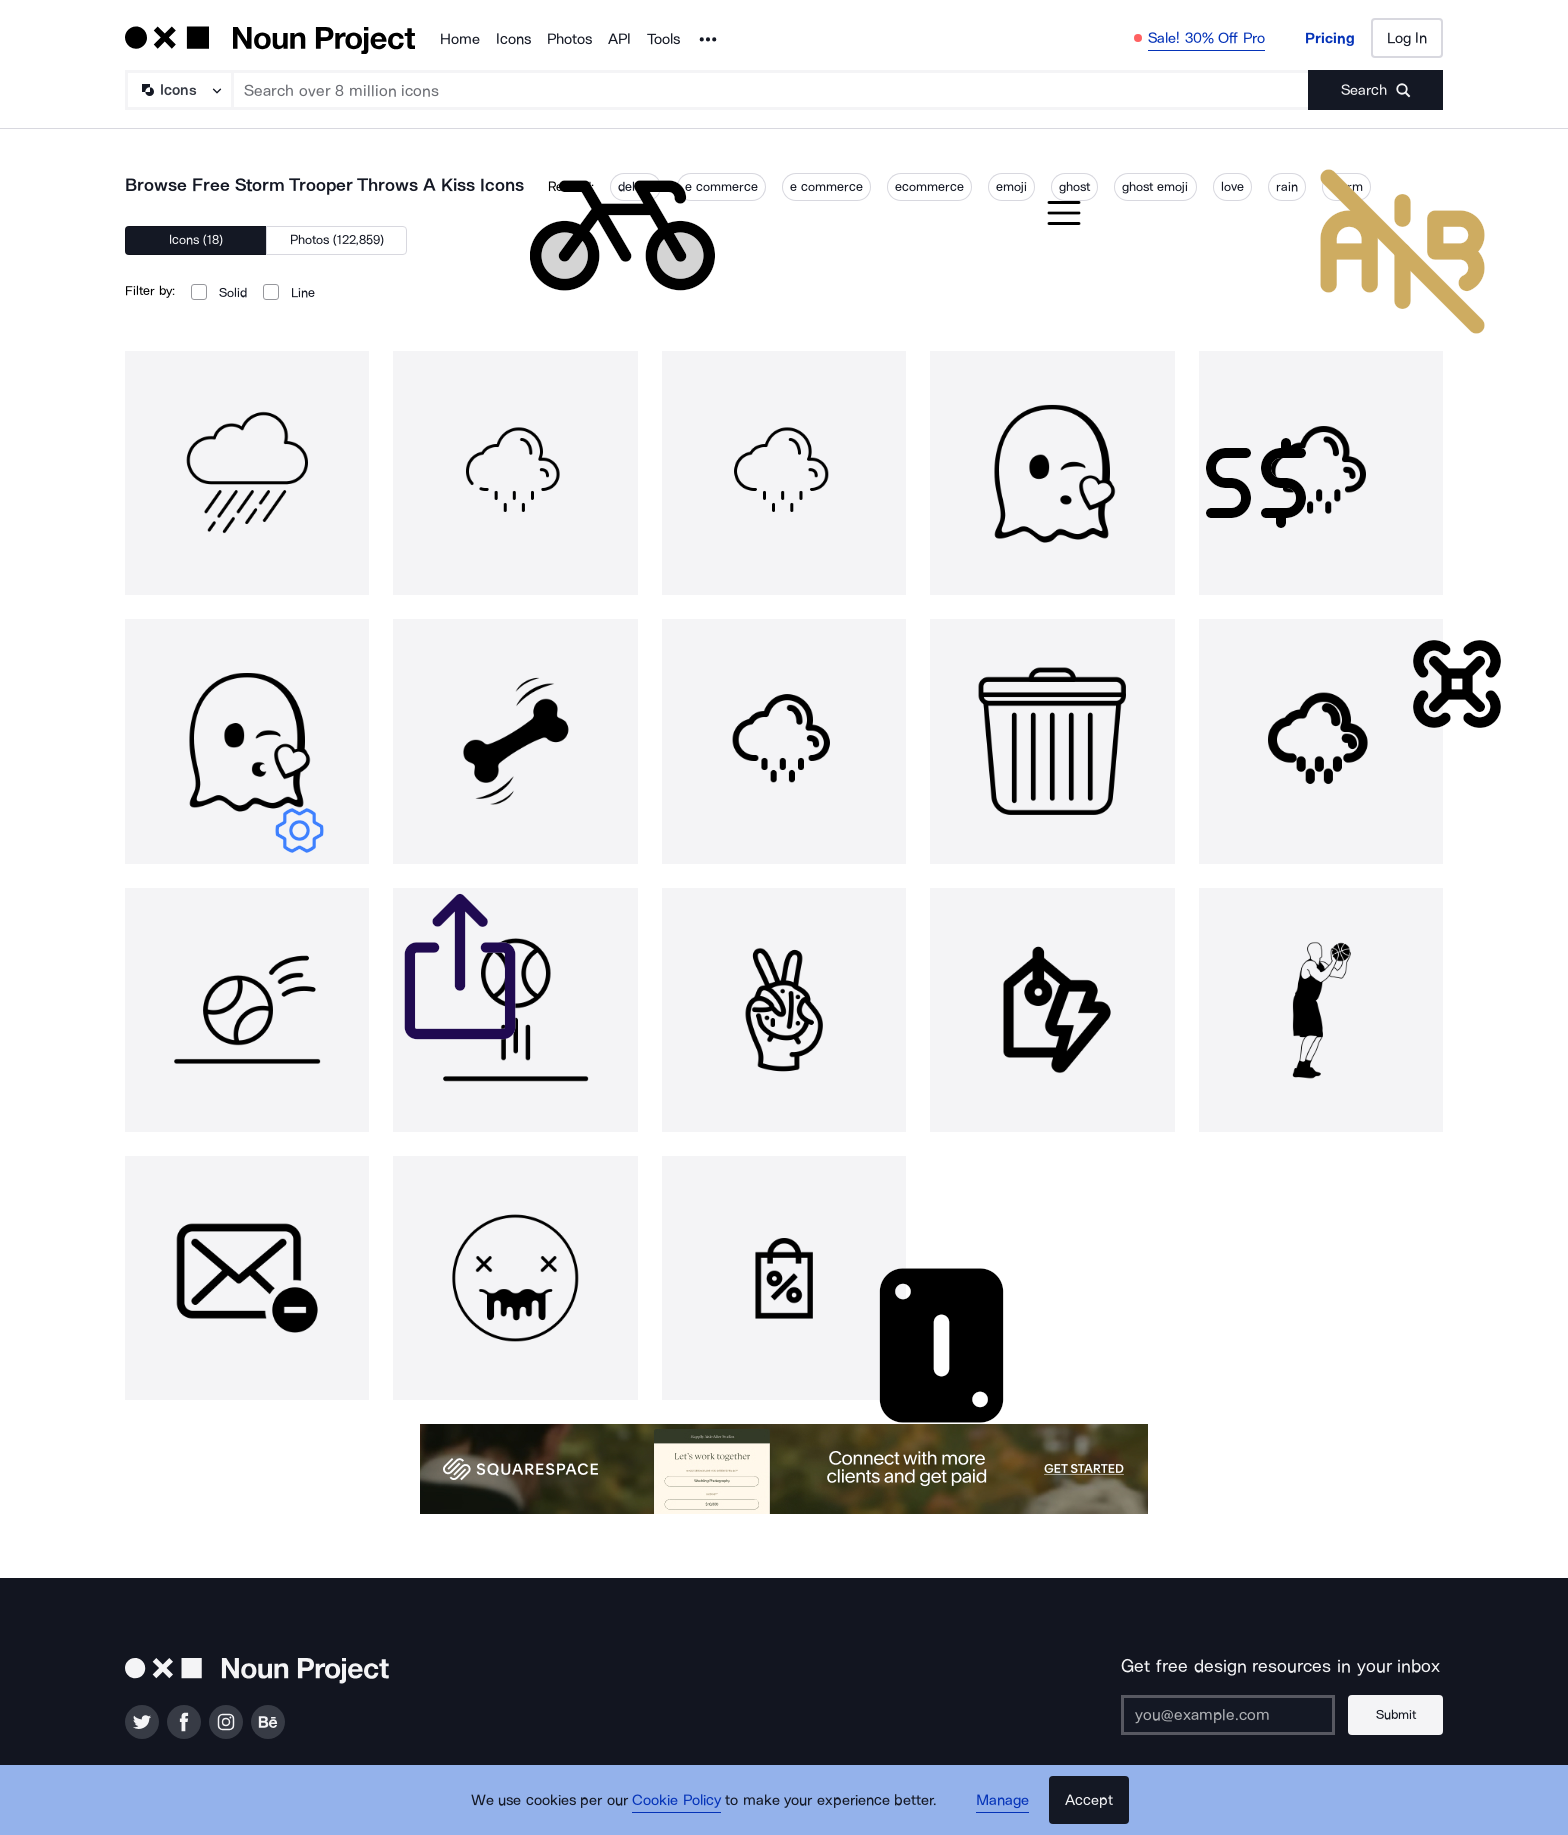 The width and height of the screenshot is (1568, 1835). What do you see at coordinates (622, 232) in the screenshot?
I see `access bike-sharing or cycling services` at bounding box center [622, 232].